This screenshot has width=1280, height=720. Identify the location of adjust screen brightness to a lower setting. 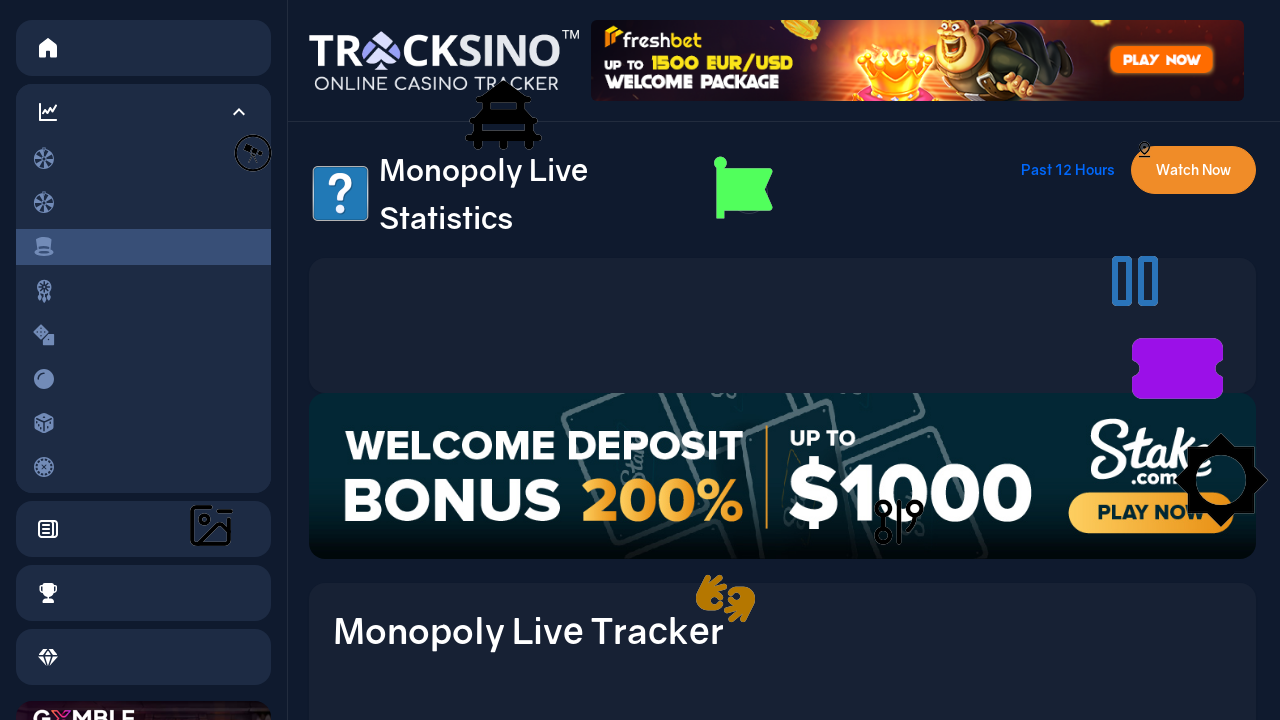
(1221, 480).